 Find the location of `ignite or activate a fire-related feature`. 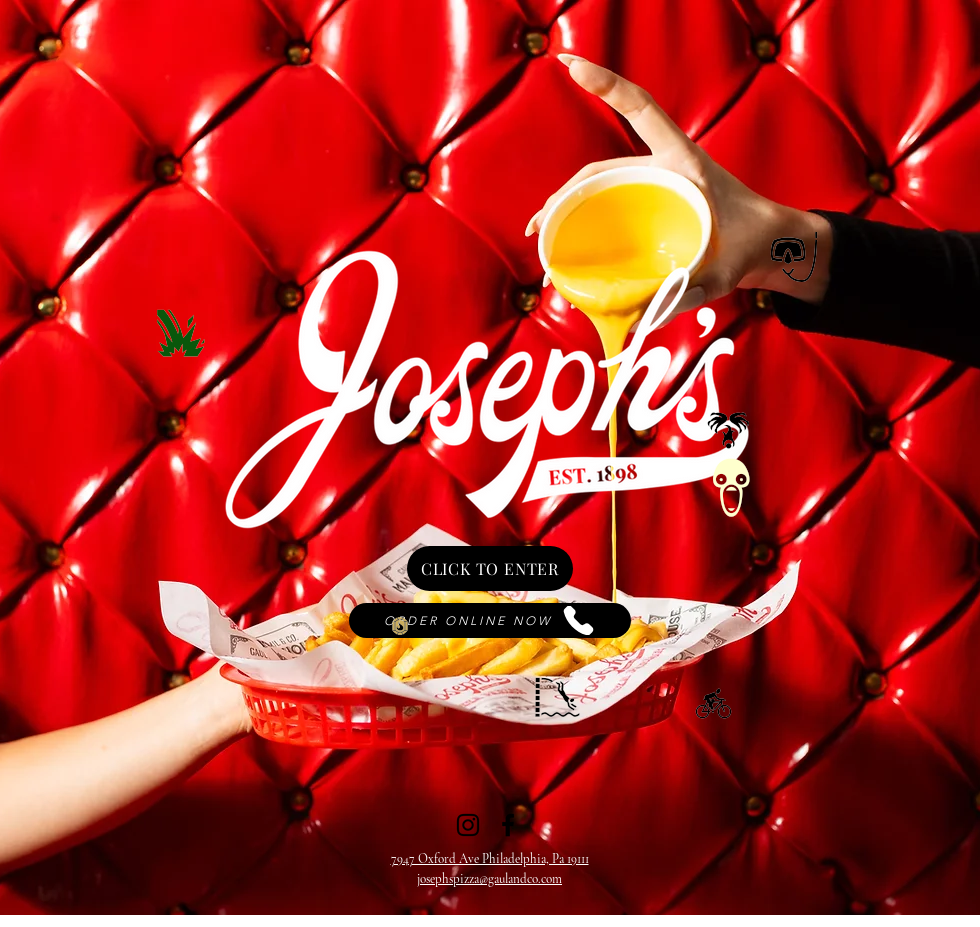

ignite or activate a fire-related feature is located at coordinates (728, 428).